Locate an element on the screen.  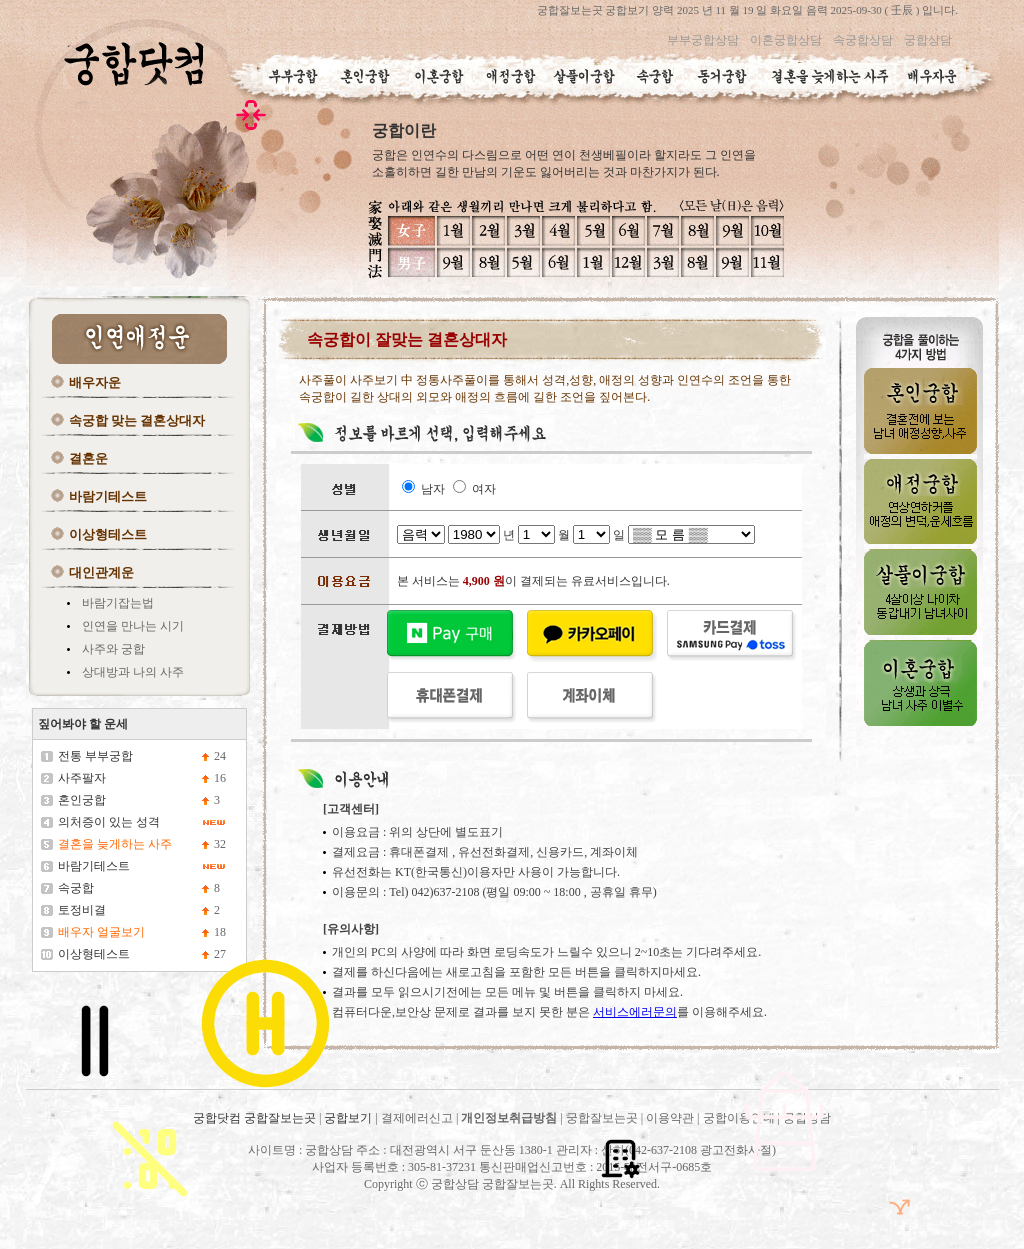
redirect or reroute content is located at coordinates (900, 1207).